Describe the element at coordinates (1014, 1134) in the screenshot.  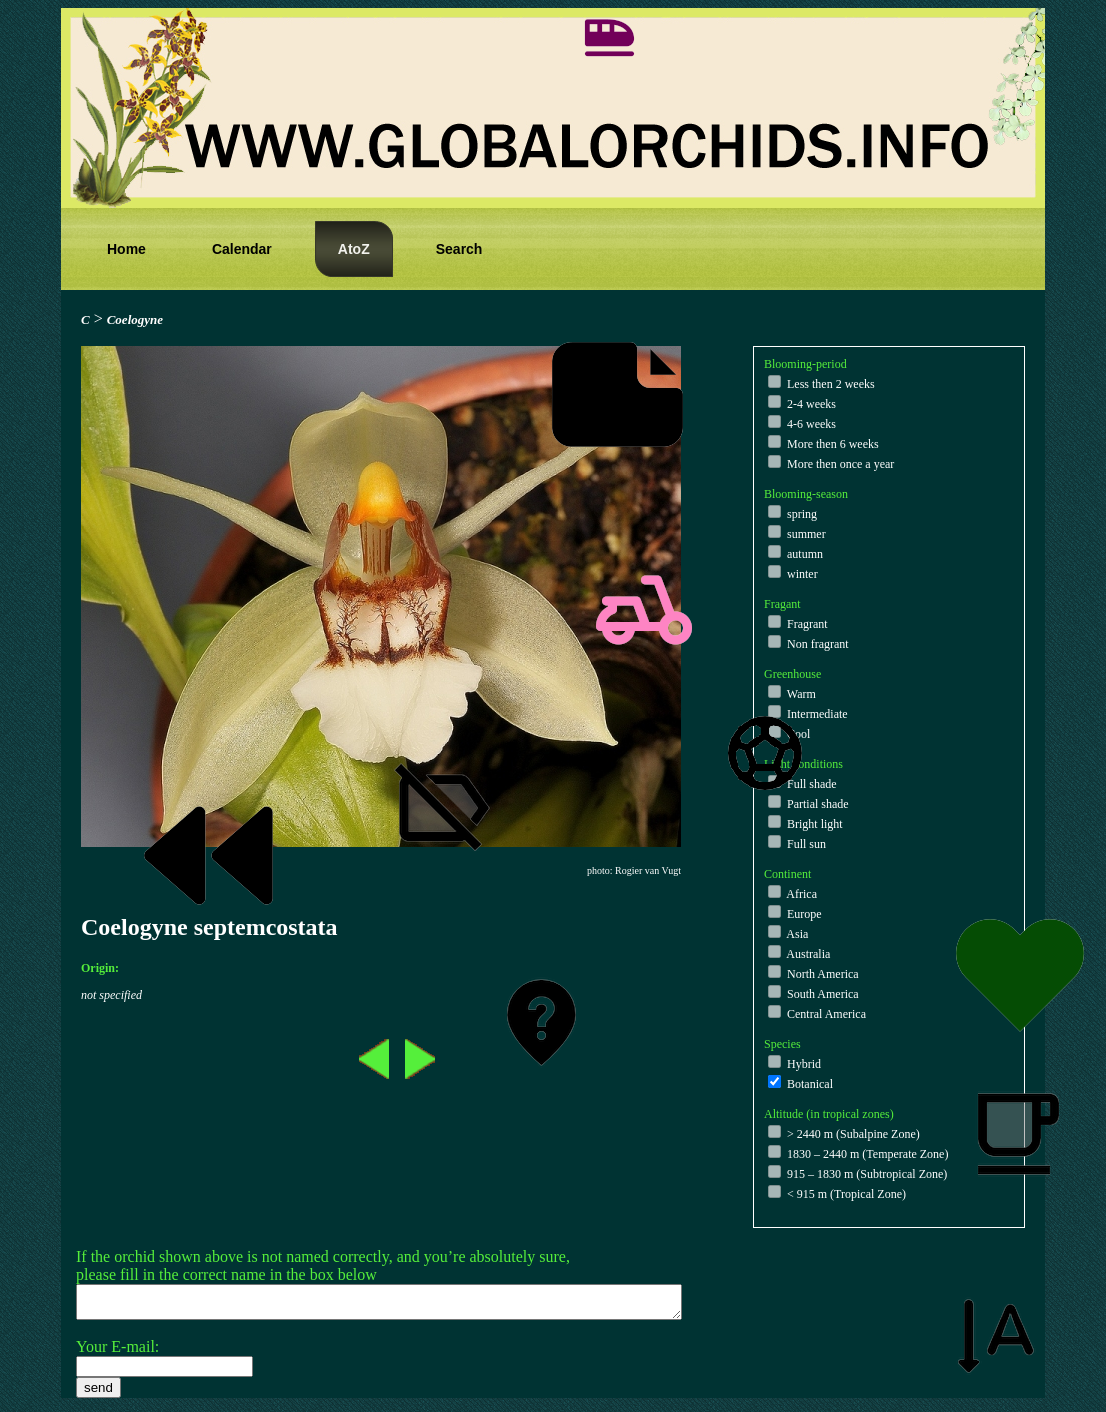
I see `access café or coffee shop locations` at that location.